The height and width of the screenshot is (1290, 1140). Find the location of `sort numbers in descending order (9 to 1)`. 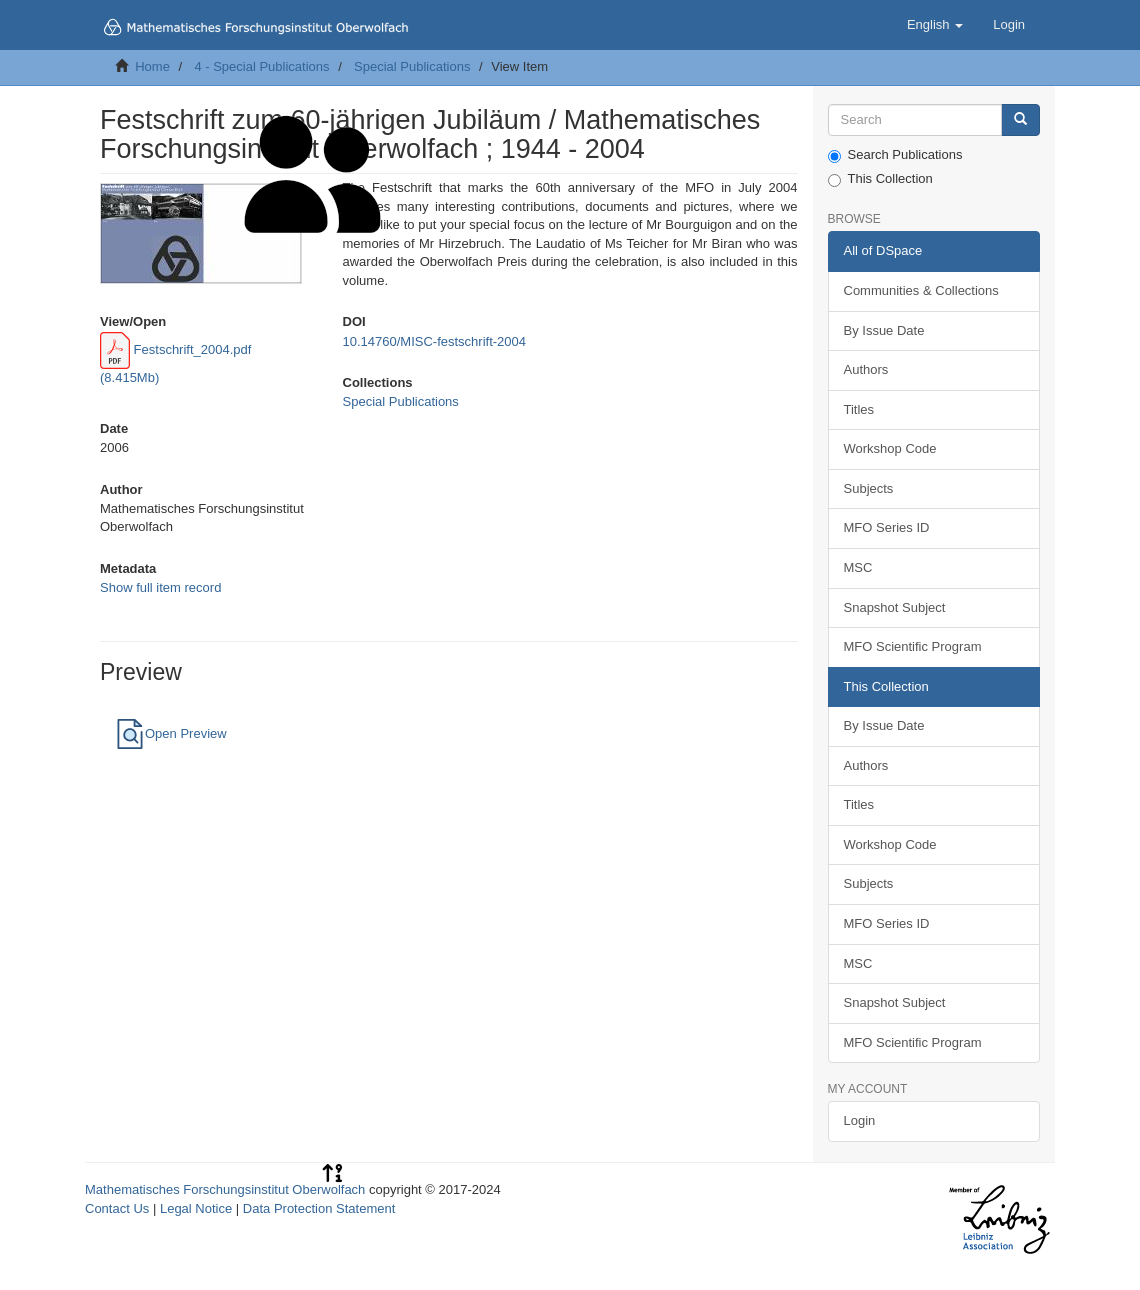

sort numbers in descending order (9 to 1) is located at coordinates (333, 1173).